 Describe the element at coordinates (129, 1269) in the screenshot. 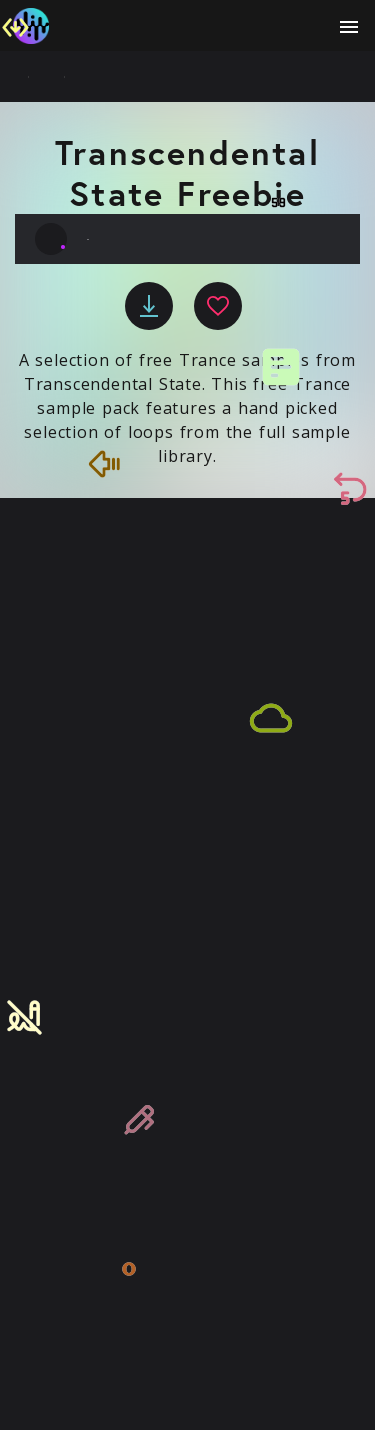

I see `open Opera browser` at that location.